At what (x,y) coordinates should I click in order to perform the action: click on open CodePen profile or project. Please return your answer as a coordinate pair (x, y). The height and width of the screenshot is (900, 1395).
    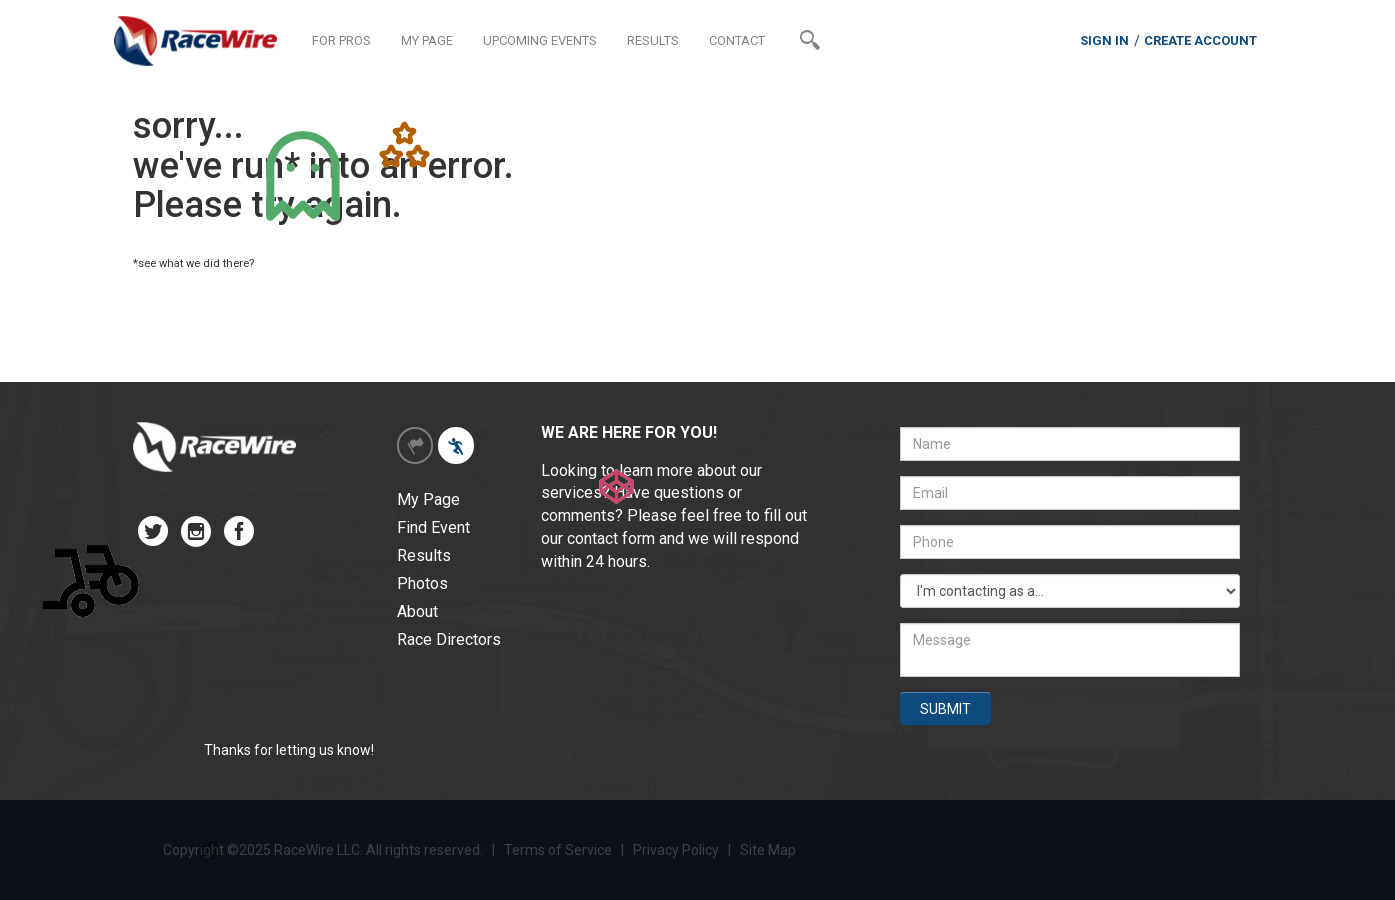
    Looking at the image, I should click on (616, 486).